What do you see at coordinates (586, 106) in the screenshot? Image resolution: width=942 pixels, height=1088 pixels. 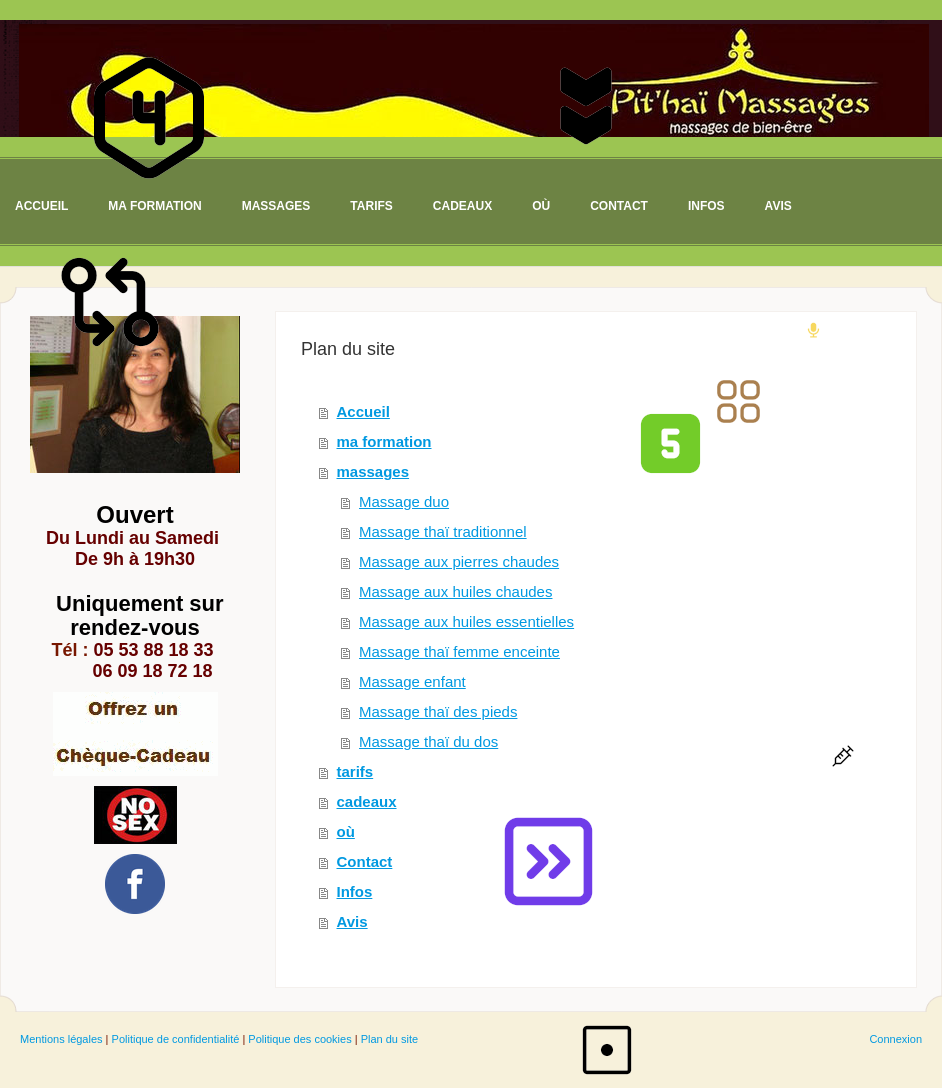 I see `view your earned badges or achievements` at bounding box center [586, 106].